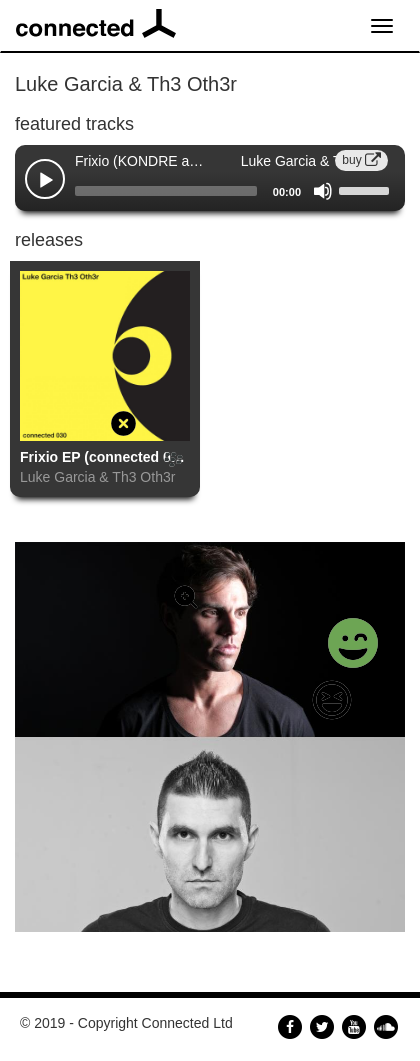 The height and width of the screenshot is (1061, 420). Describe the element at coordinates (332, 700) in the screenshot. I see `react with a laughing emoji` at that location.